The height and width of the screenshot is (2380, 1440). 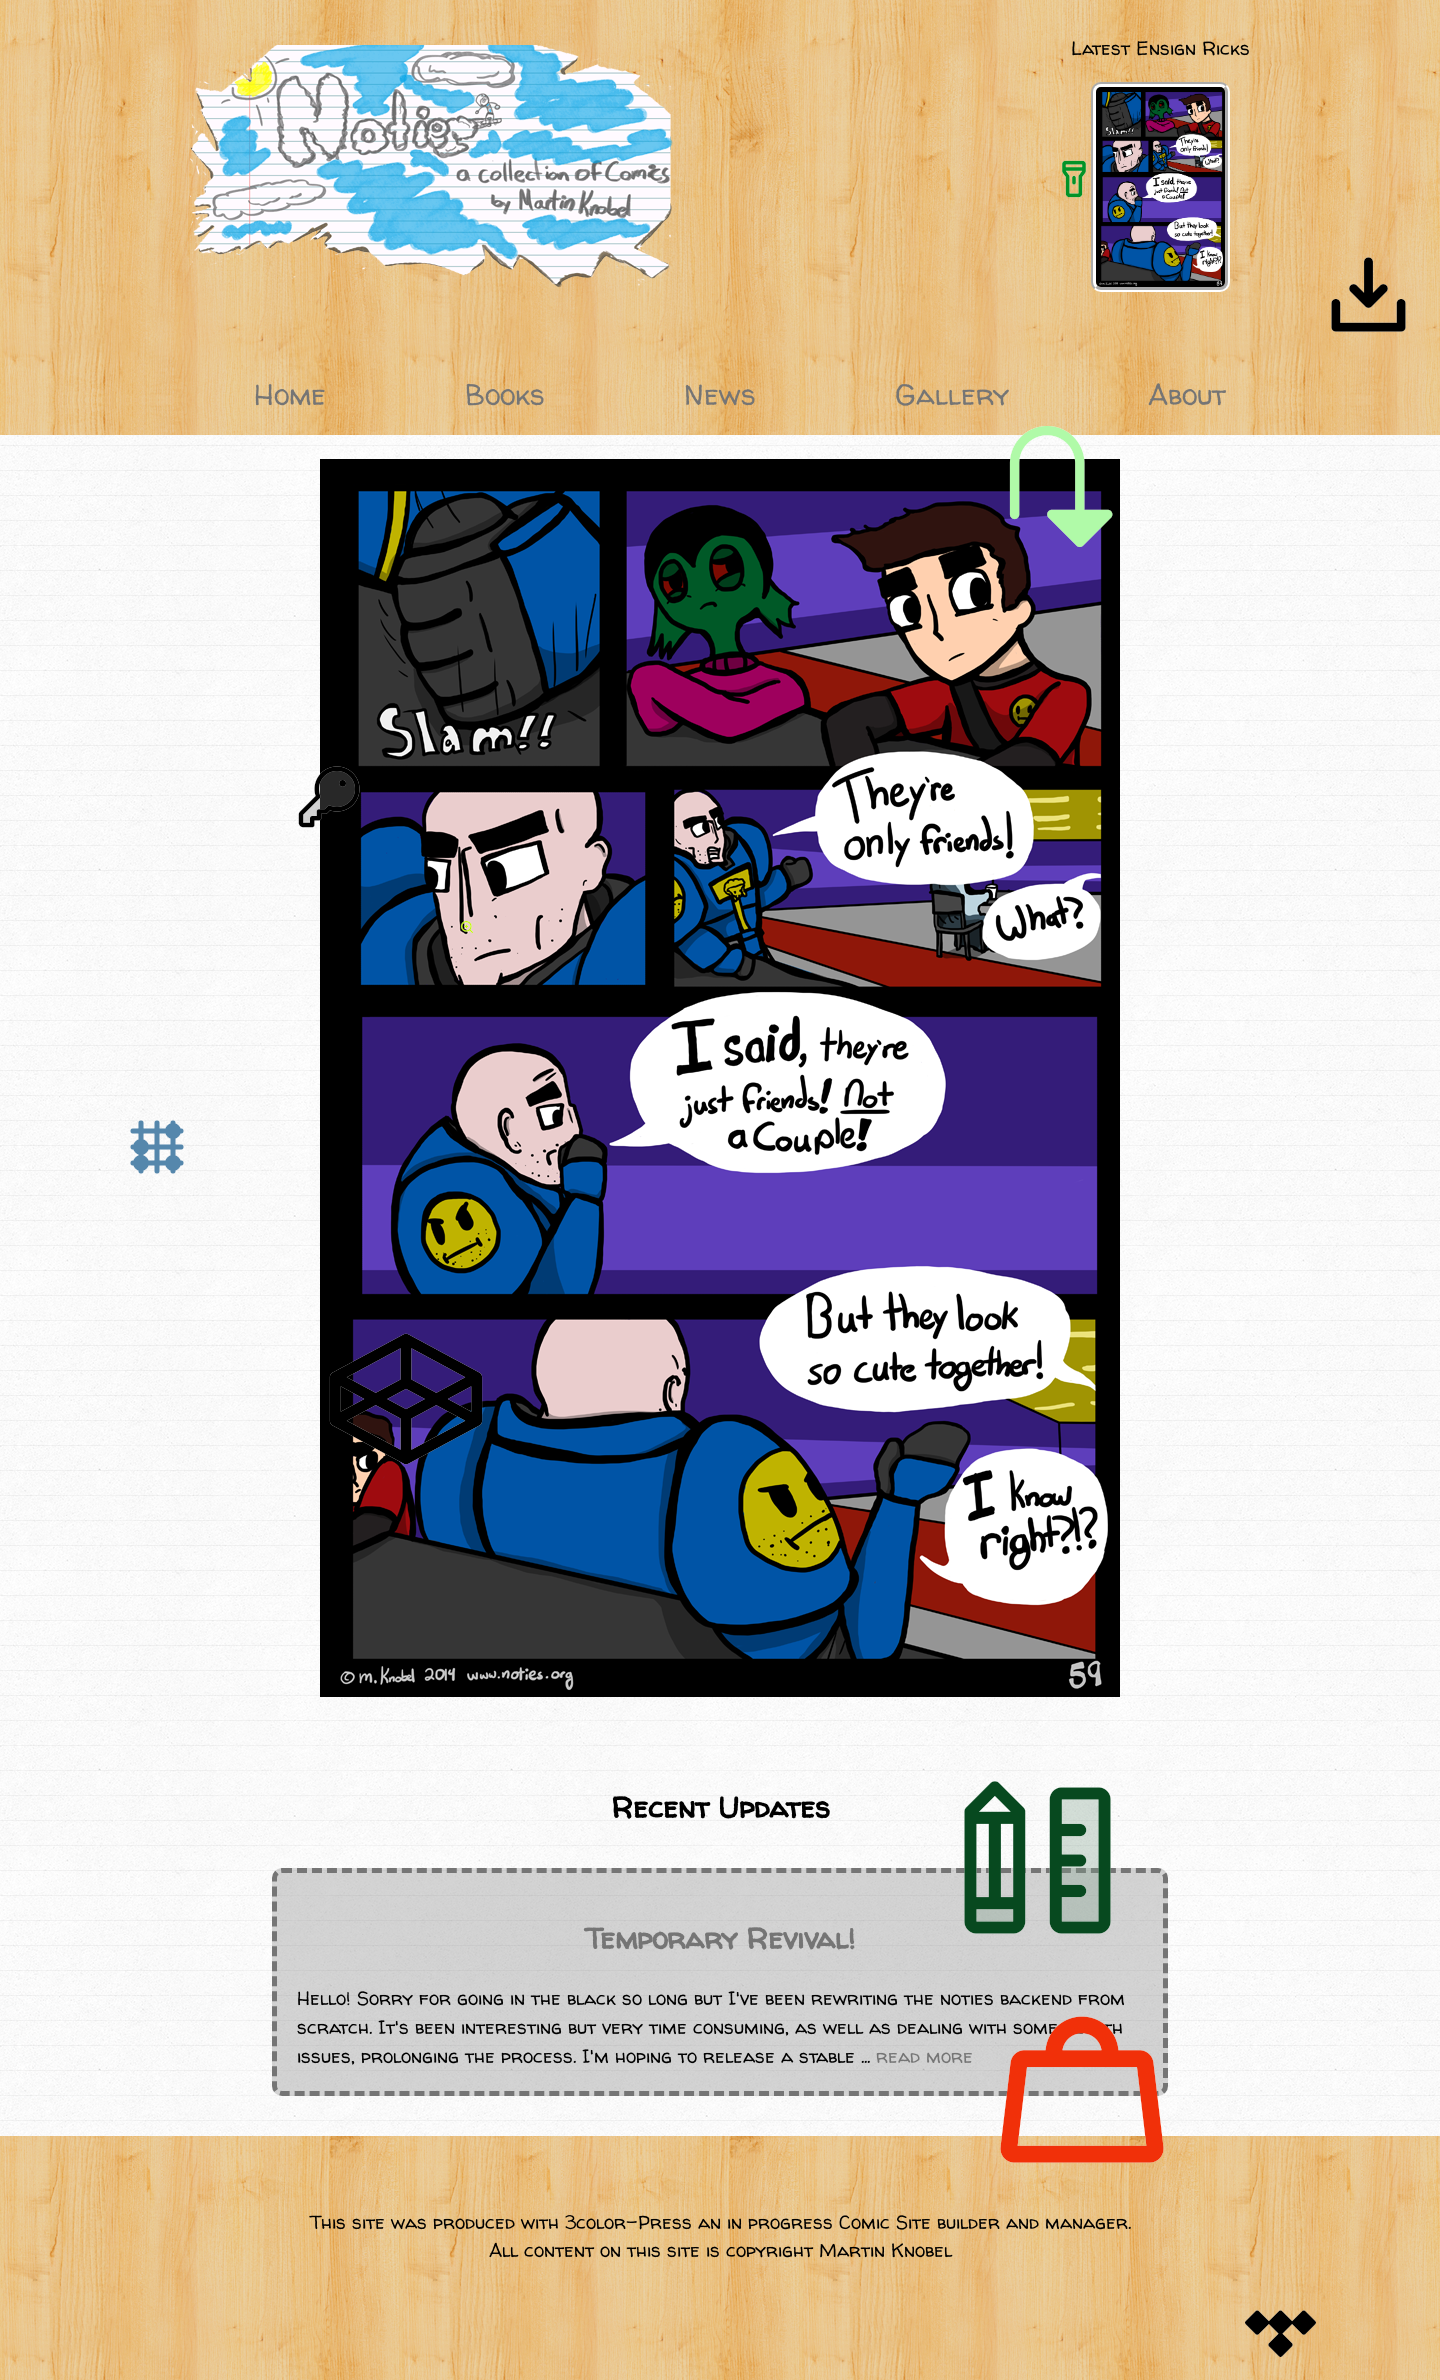 What do you see at coordinates (467, 927) in the screenshot?
I see `zoom in on content` at bounding box center [467, 927].